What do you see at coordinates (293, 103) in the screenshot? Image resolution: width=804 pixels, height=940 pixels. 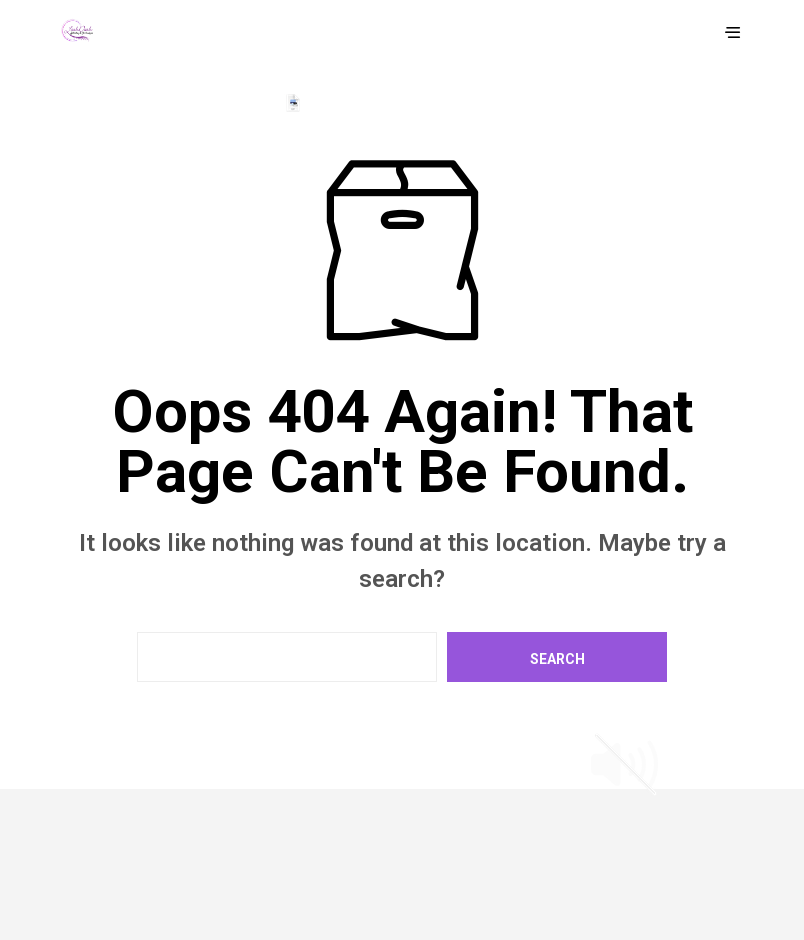 I see `a GIF image file` at bounding box center [293, 103].